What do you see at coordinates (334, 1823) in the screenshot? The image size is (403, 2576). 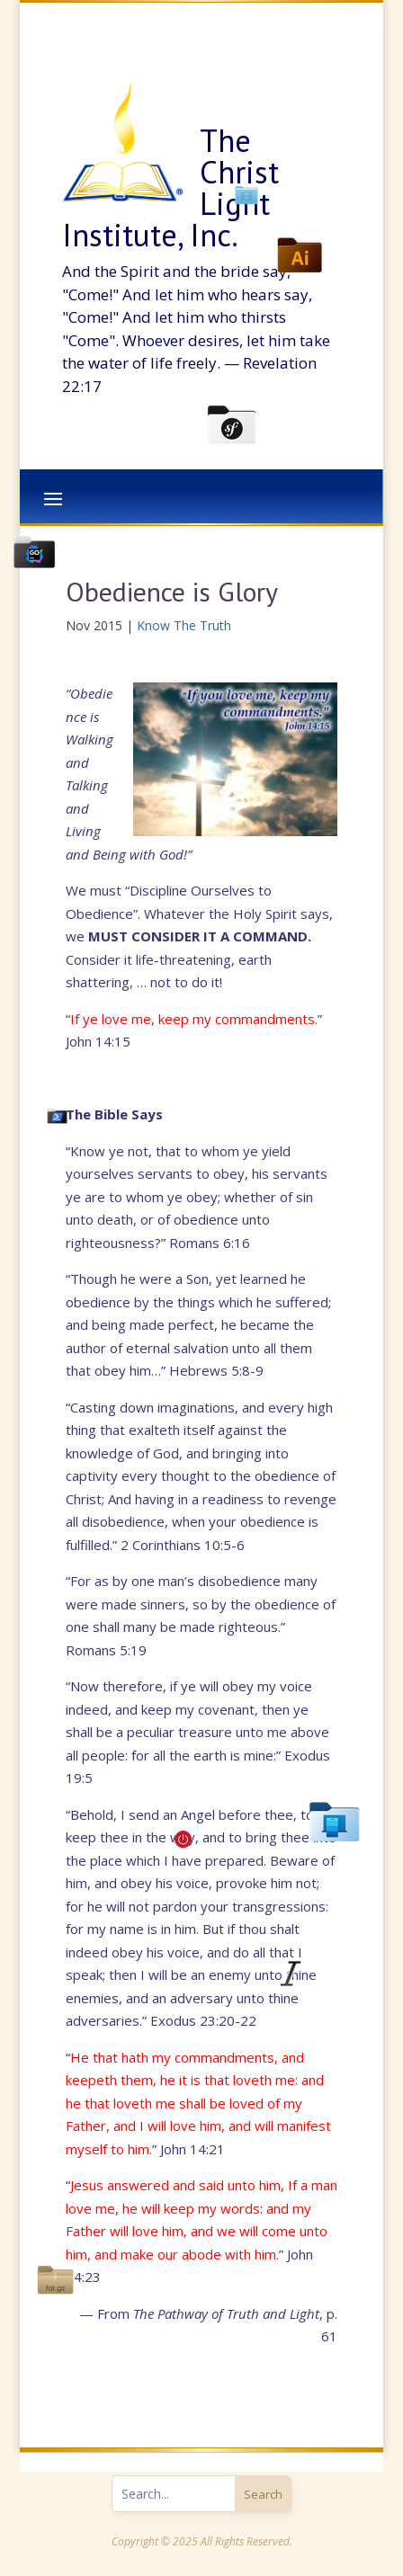 I see `open folder containing Microsoft Mitra or telephony files` at bounding box center [334, 1823].